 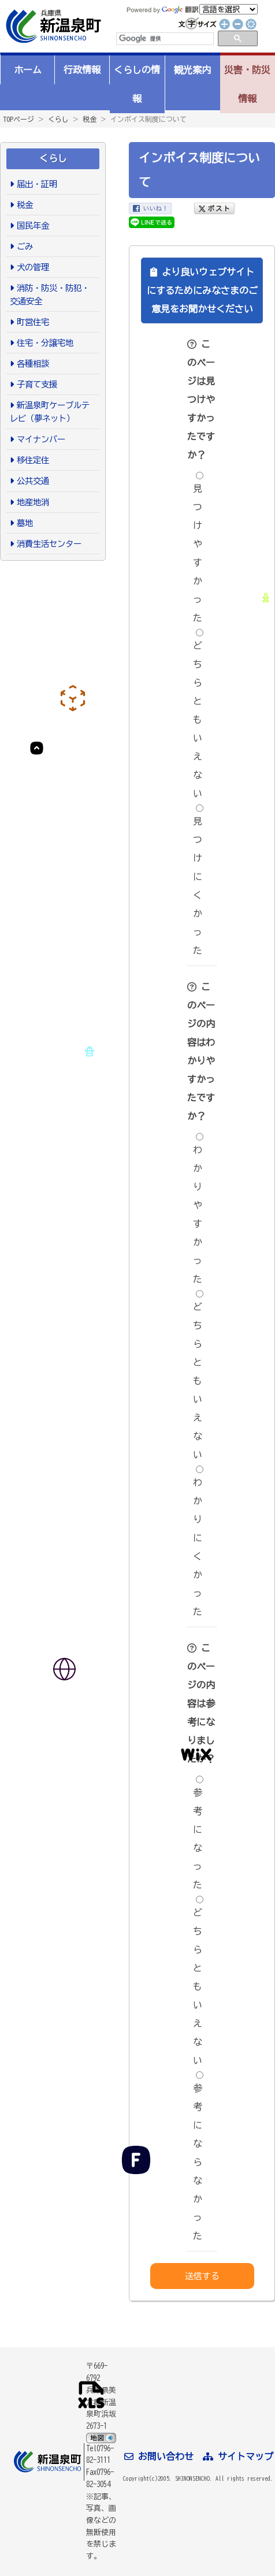 I want to click on switch to global or worldwide view, so click(x=64, y=1669).